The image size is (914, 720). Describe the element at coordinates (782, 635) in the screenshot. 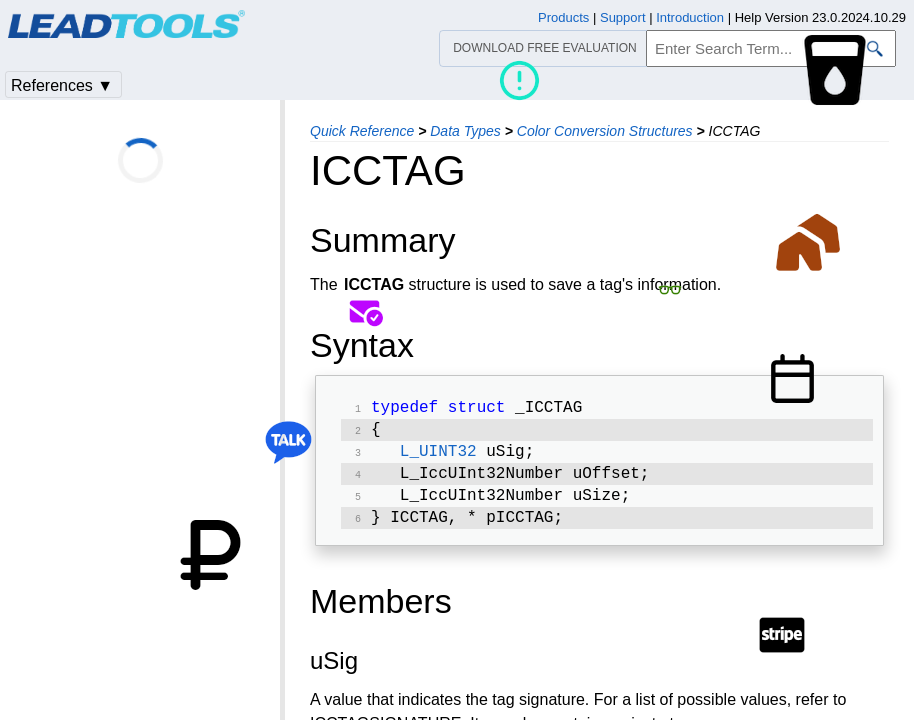

I see `pay with Stripe` at that location.